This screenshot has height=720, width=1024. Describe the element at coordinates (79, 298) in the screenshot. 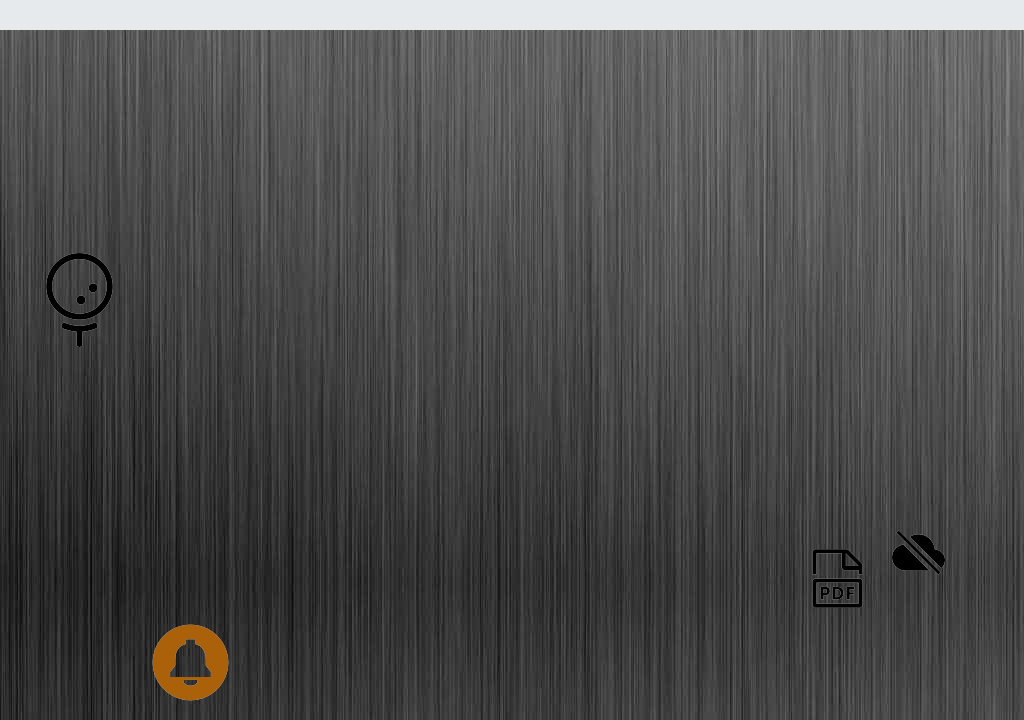

I see `access golf-related features or content` at that location.